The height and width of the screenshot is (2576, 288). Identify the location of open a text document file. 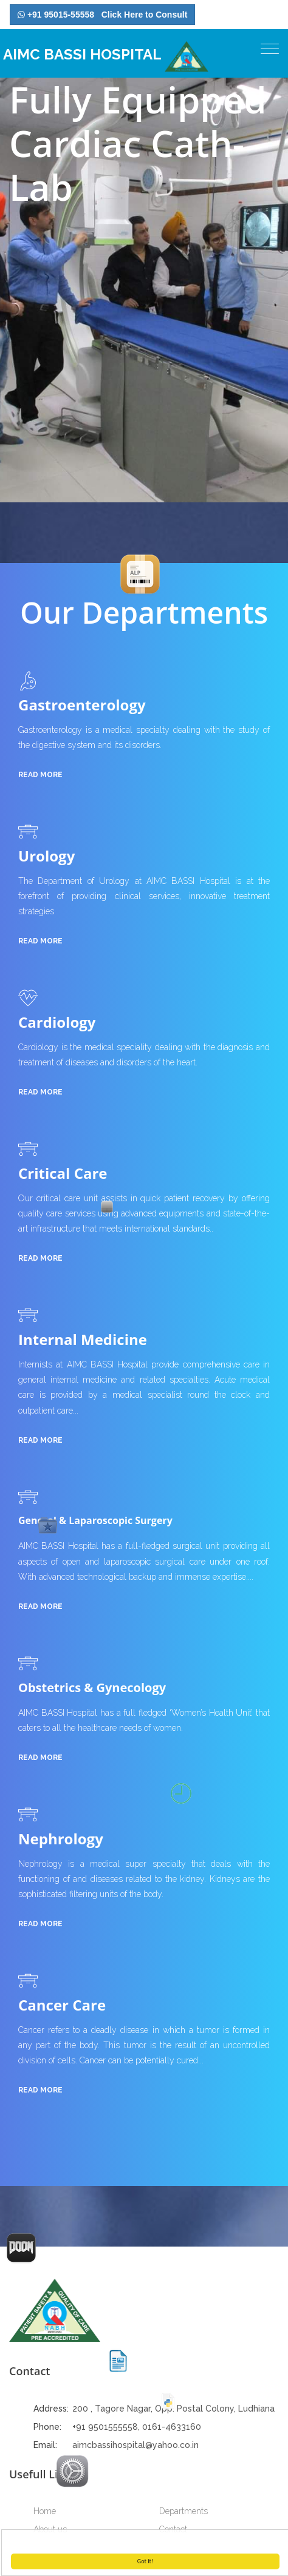
(118, 2361).